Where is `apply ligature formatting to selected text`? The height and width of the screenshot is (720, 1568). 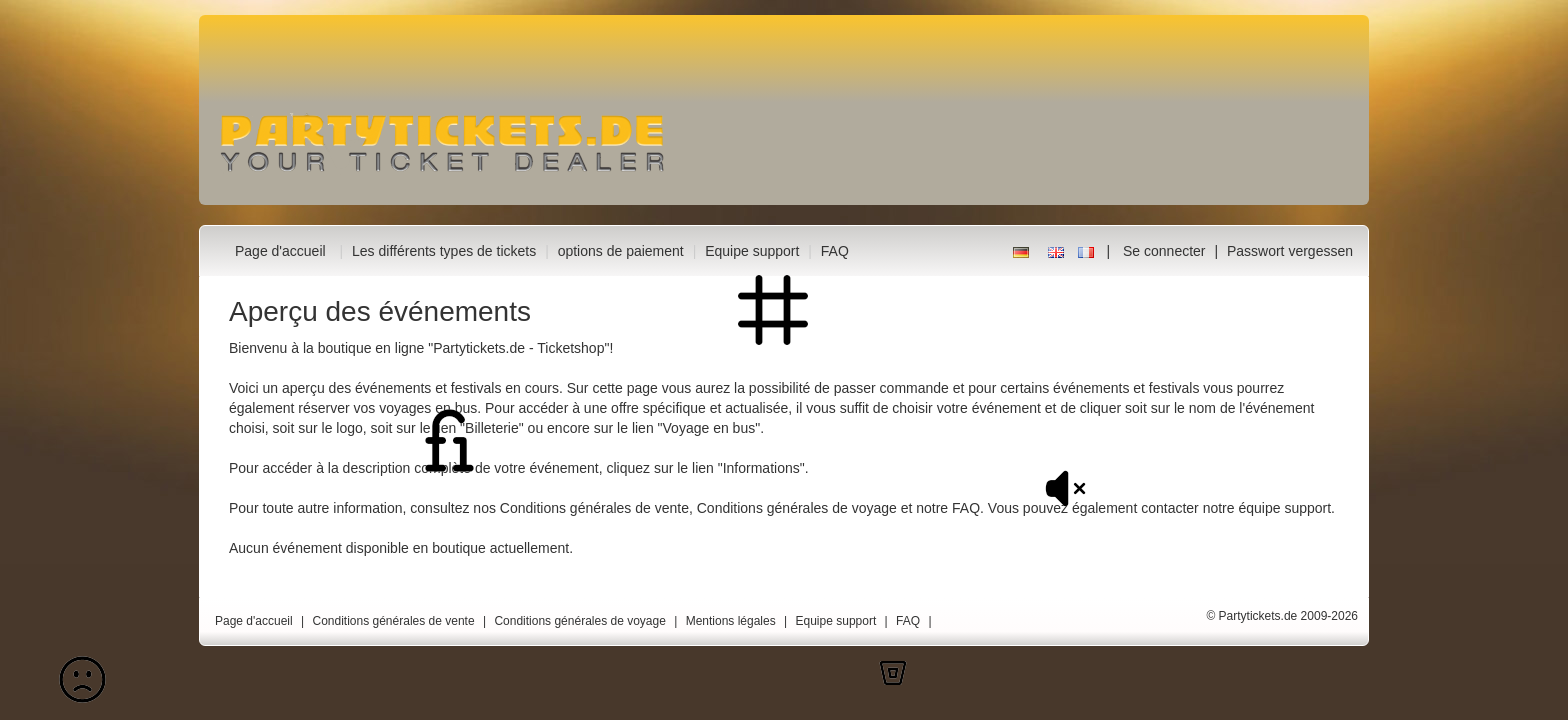 apply ligature formatting to selected text is located at coordinates (449, 440).